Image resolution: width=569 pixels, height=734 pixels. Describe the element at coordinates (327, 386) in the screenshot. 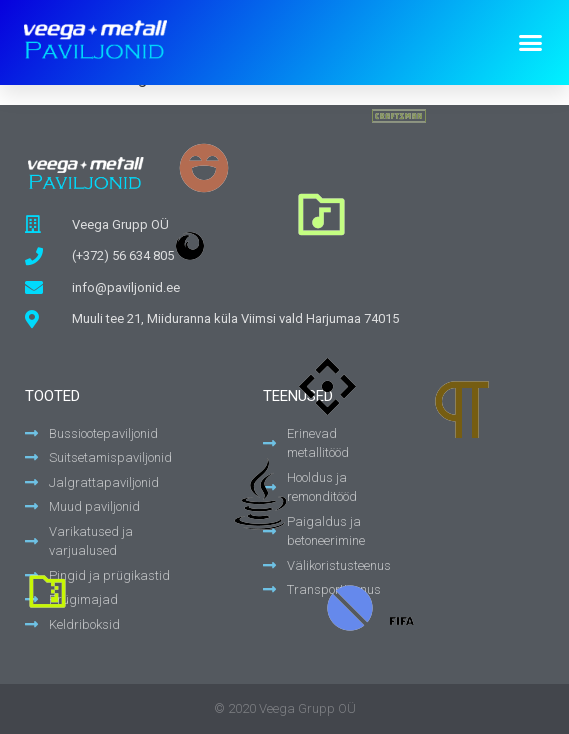

I see `drag to reposition this element` at that location.